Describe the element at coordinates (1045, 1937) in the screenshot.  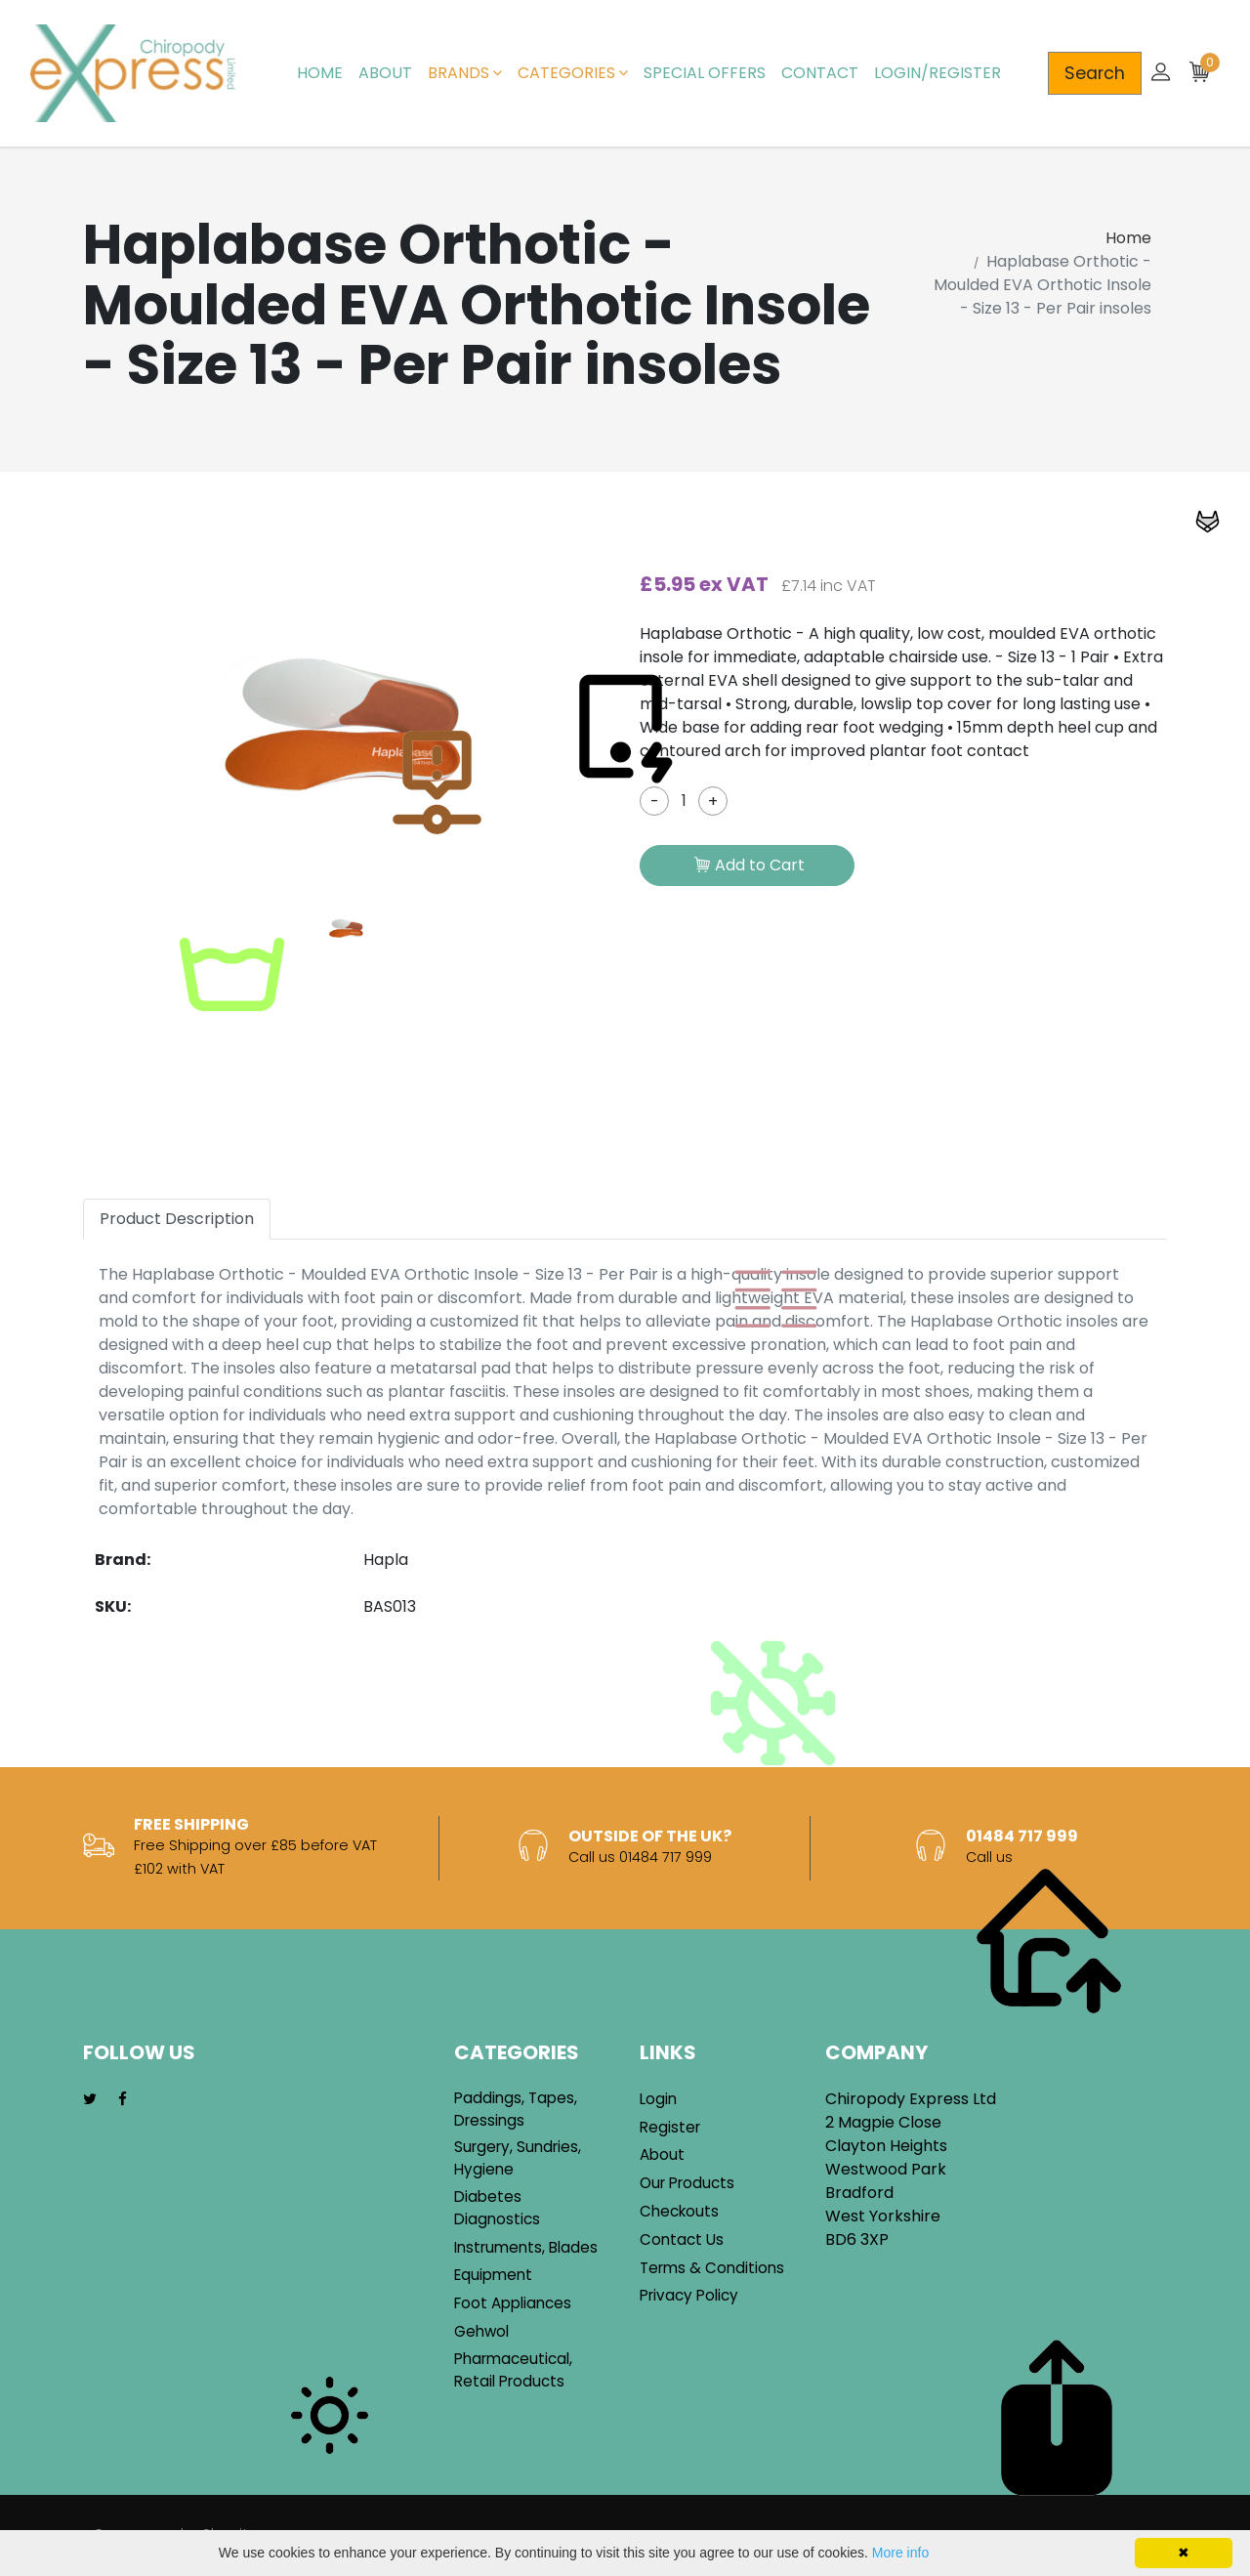
I see `navigate up to home directory` at that location.